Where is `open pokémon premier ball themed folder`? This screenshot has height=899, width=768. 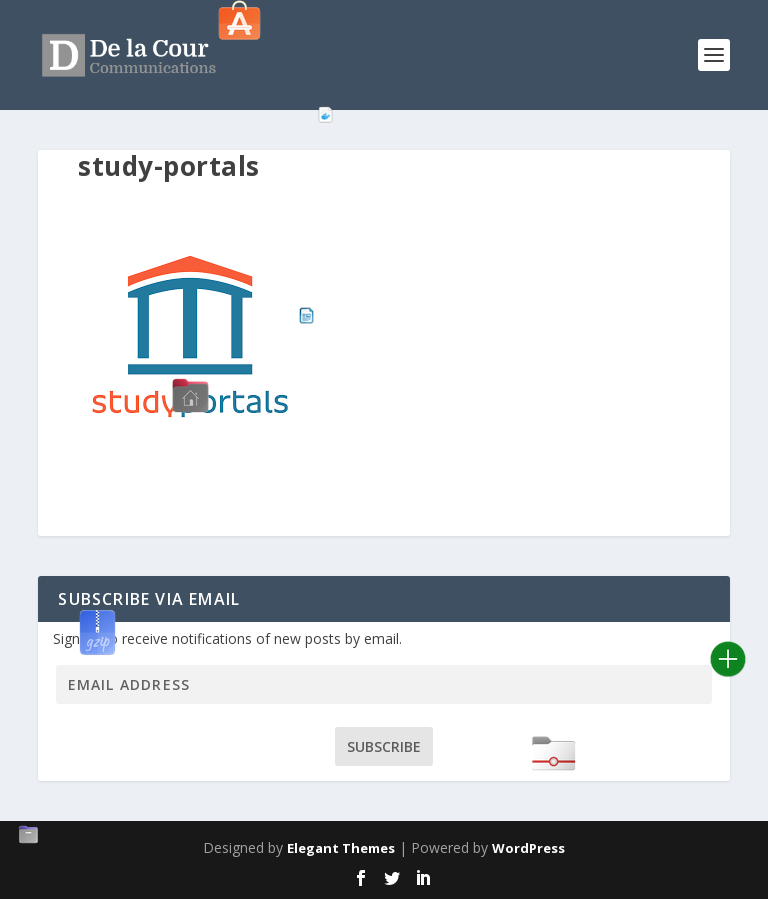 open pokémon premier ball themed folder is located at coordinates (553, 754).